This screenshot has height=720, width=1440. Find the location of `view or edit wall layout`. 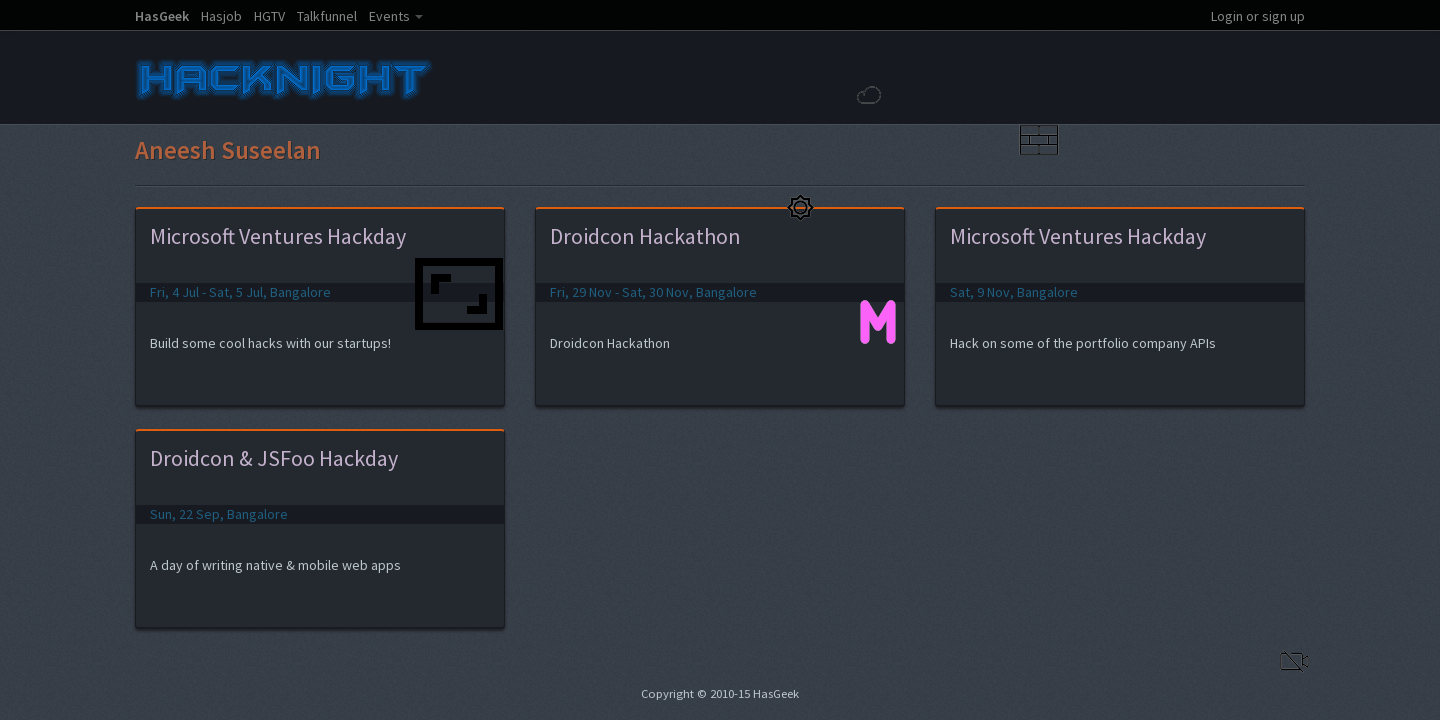

view or edit wall layout is located at coordinates (1039, 140).